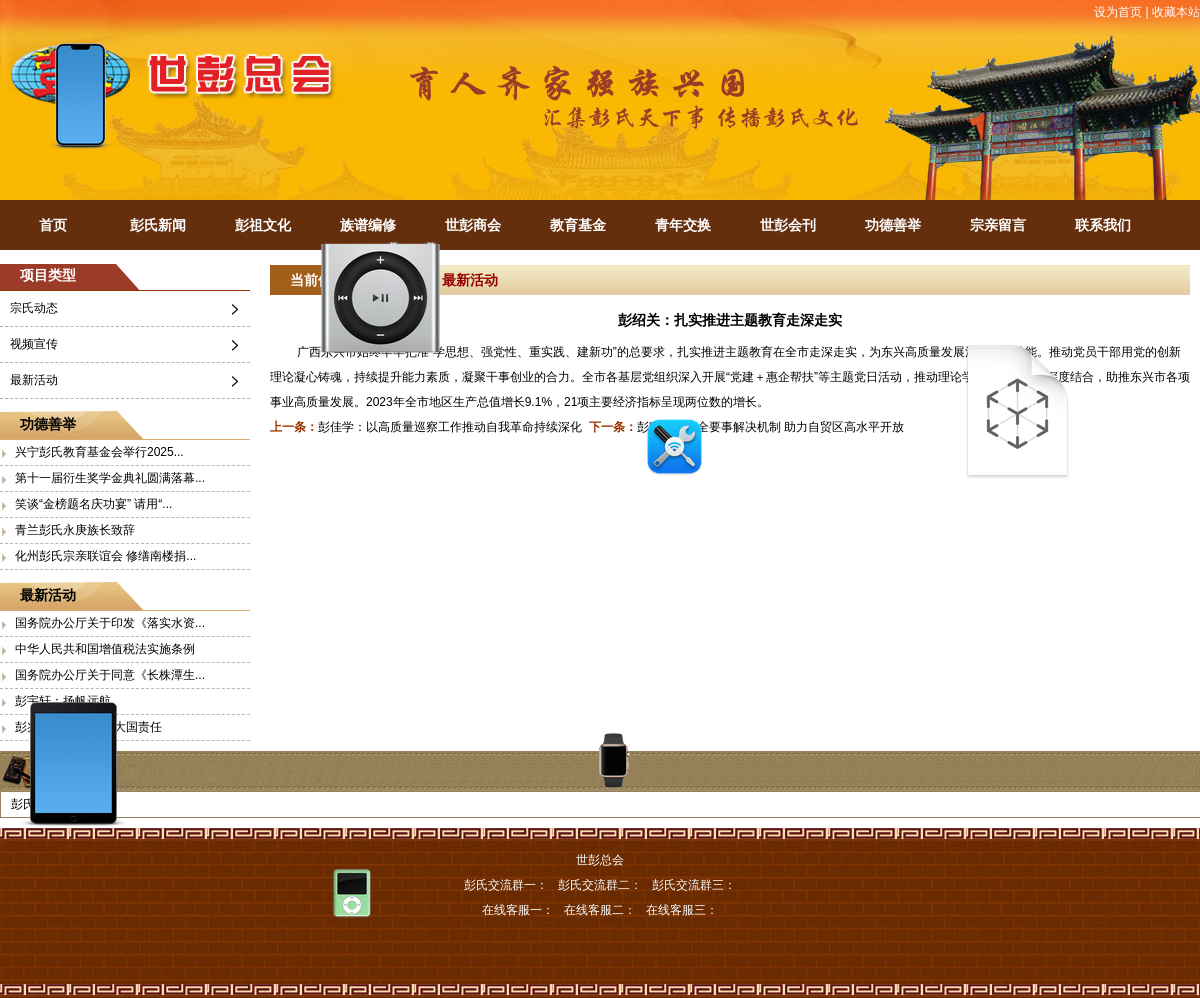 The width and height of the screenshot is (1200, 998). I want to click on iPod shuffle device connected, so click(380, 297).